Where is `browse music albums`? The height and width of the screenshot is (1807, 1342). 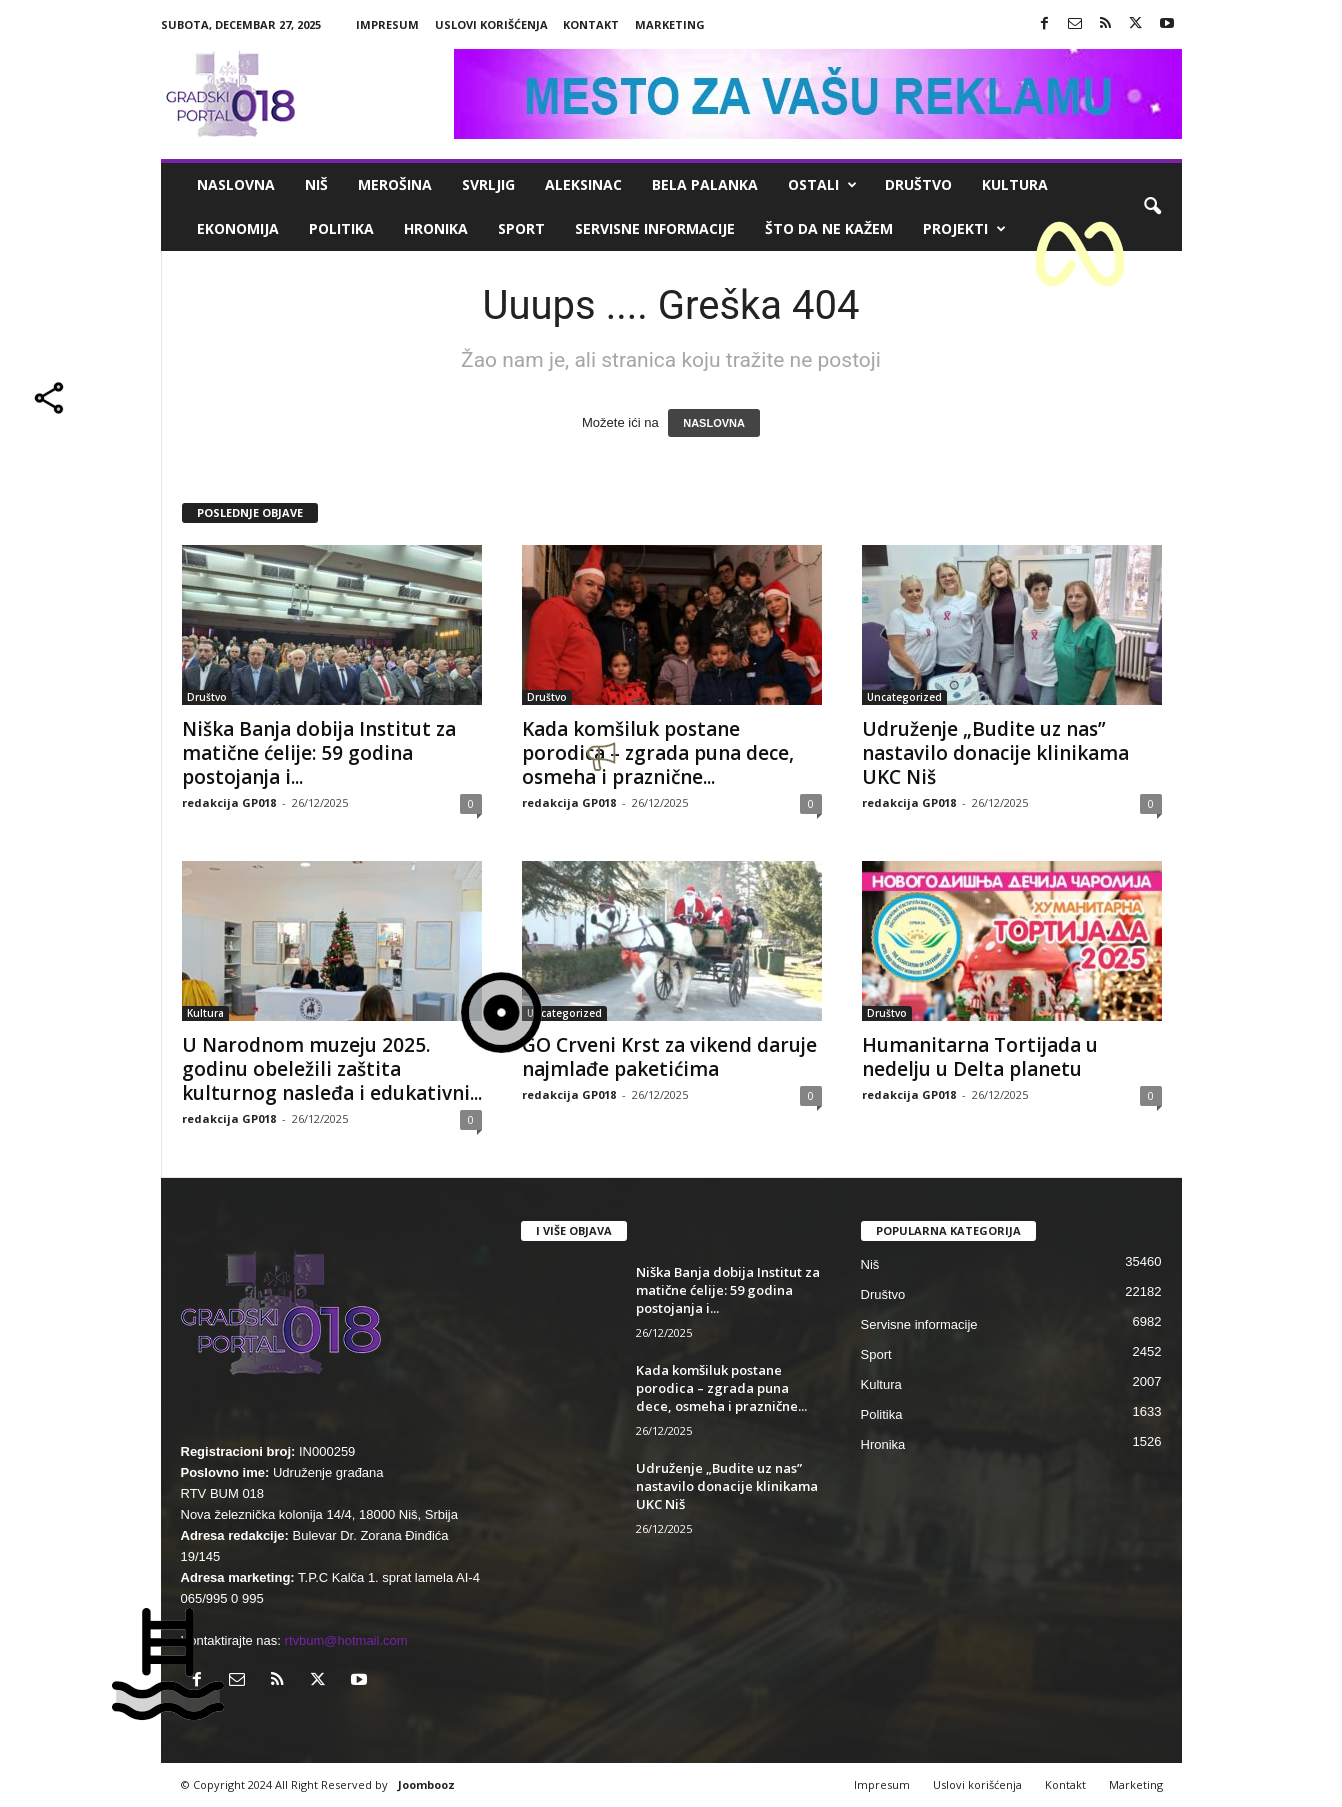 browse music albums is located at coordinates (501, 1012).